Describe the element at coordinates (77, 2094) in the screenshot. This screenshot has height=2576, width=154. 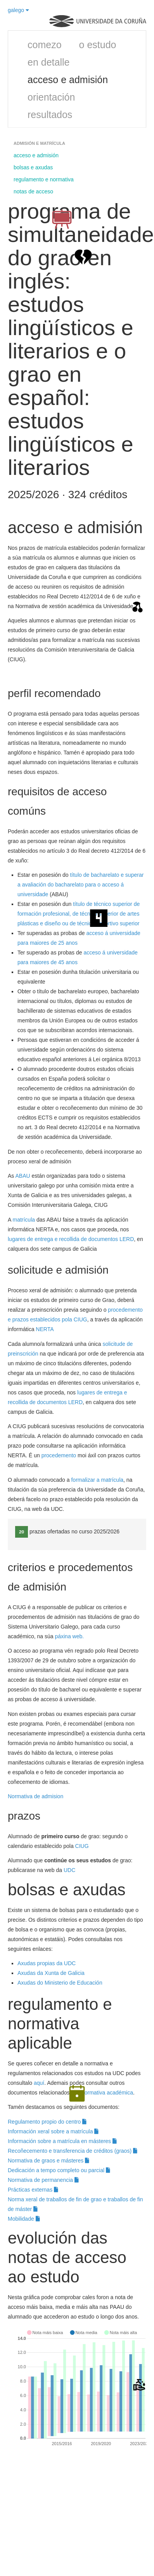
I see `calendar event or reminder pending` at that location.